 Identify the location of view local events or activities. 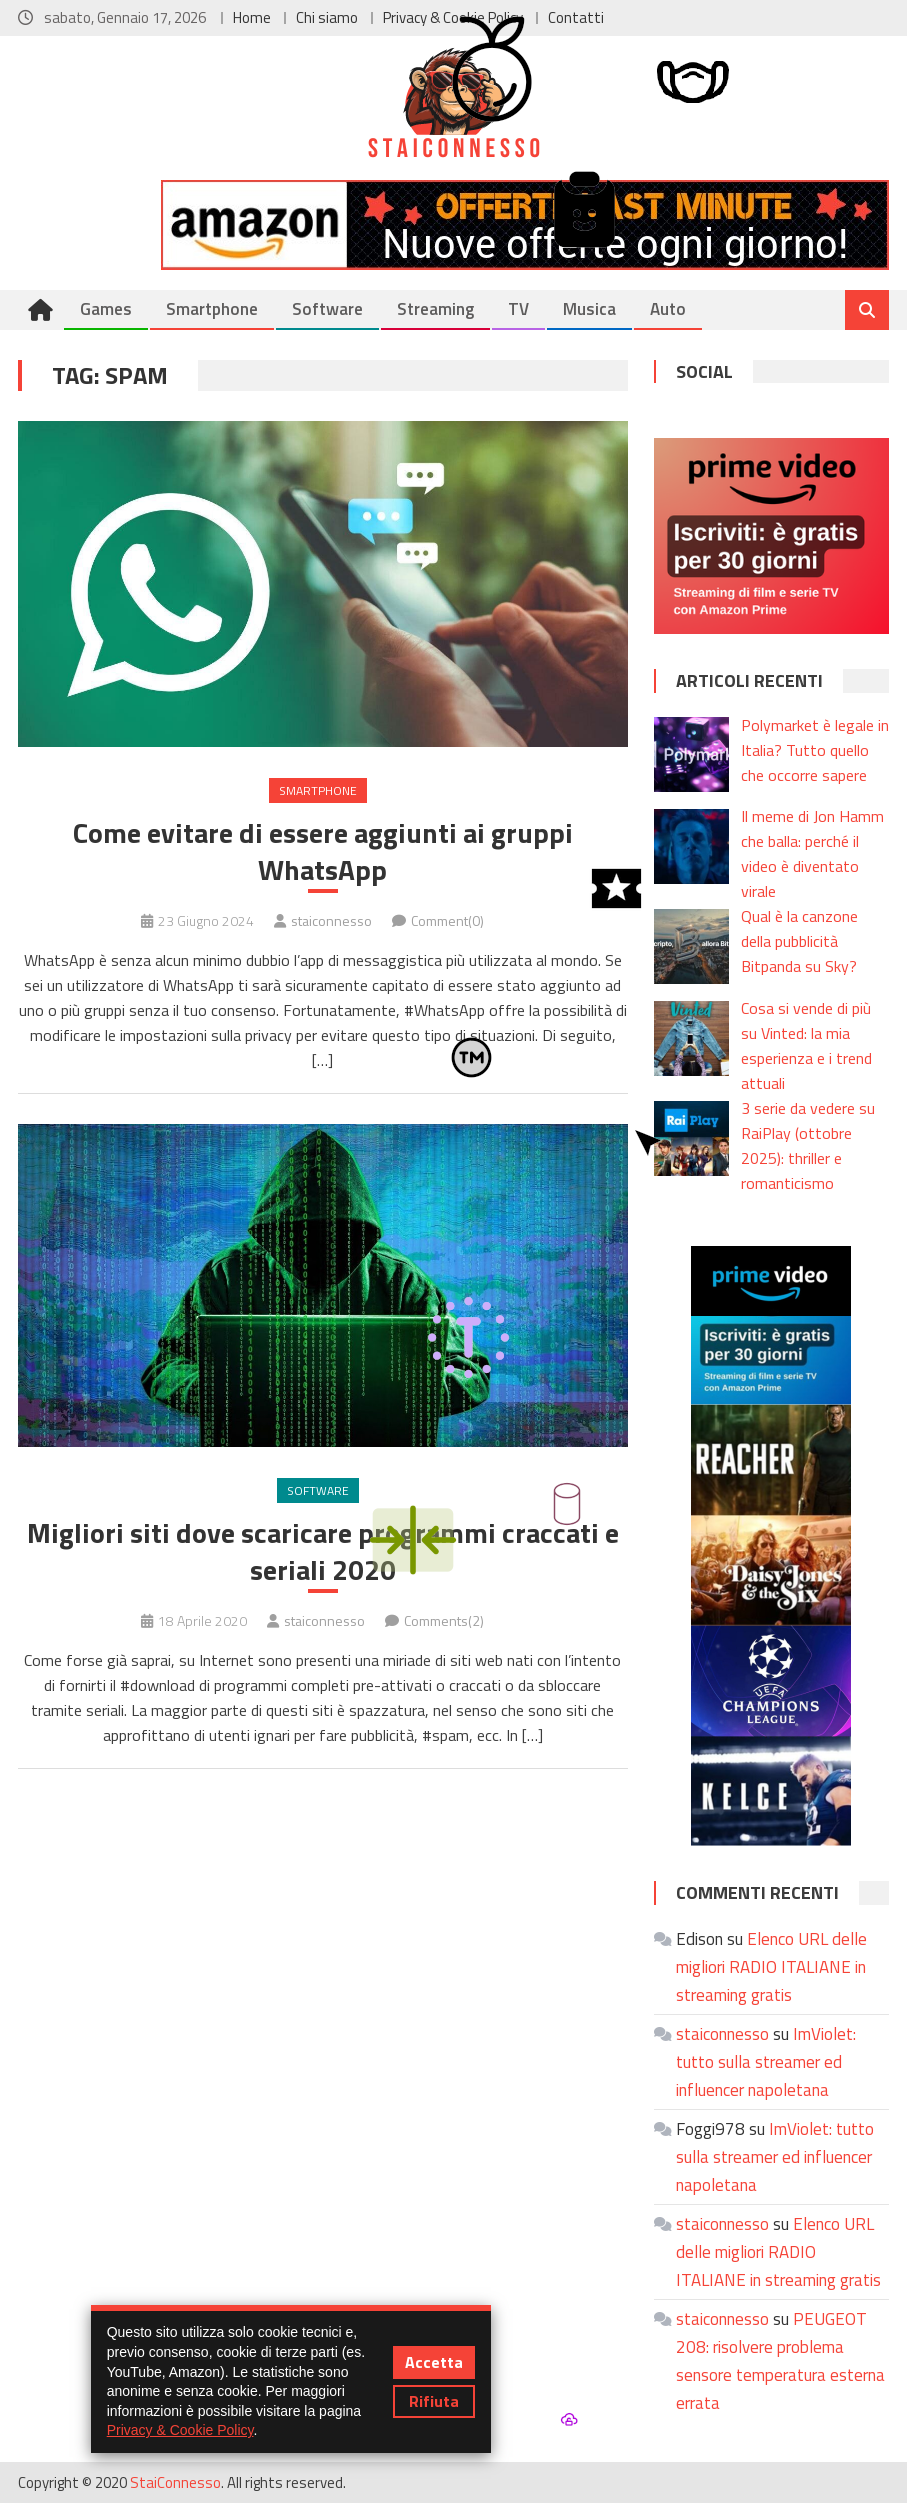
(616, 888).